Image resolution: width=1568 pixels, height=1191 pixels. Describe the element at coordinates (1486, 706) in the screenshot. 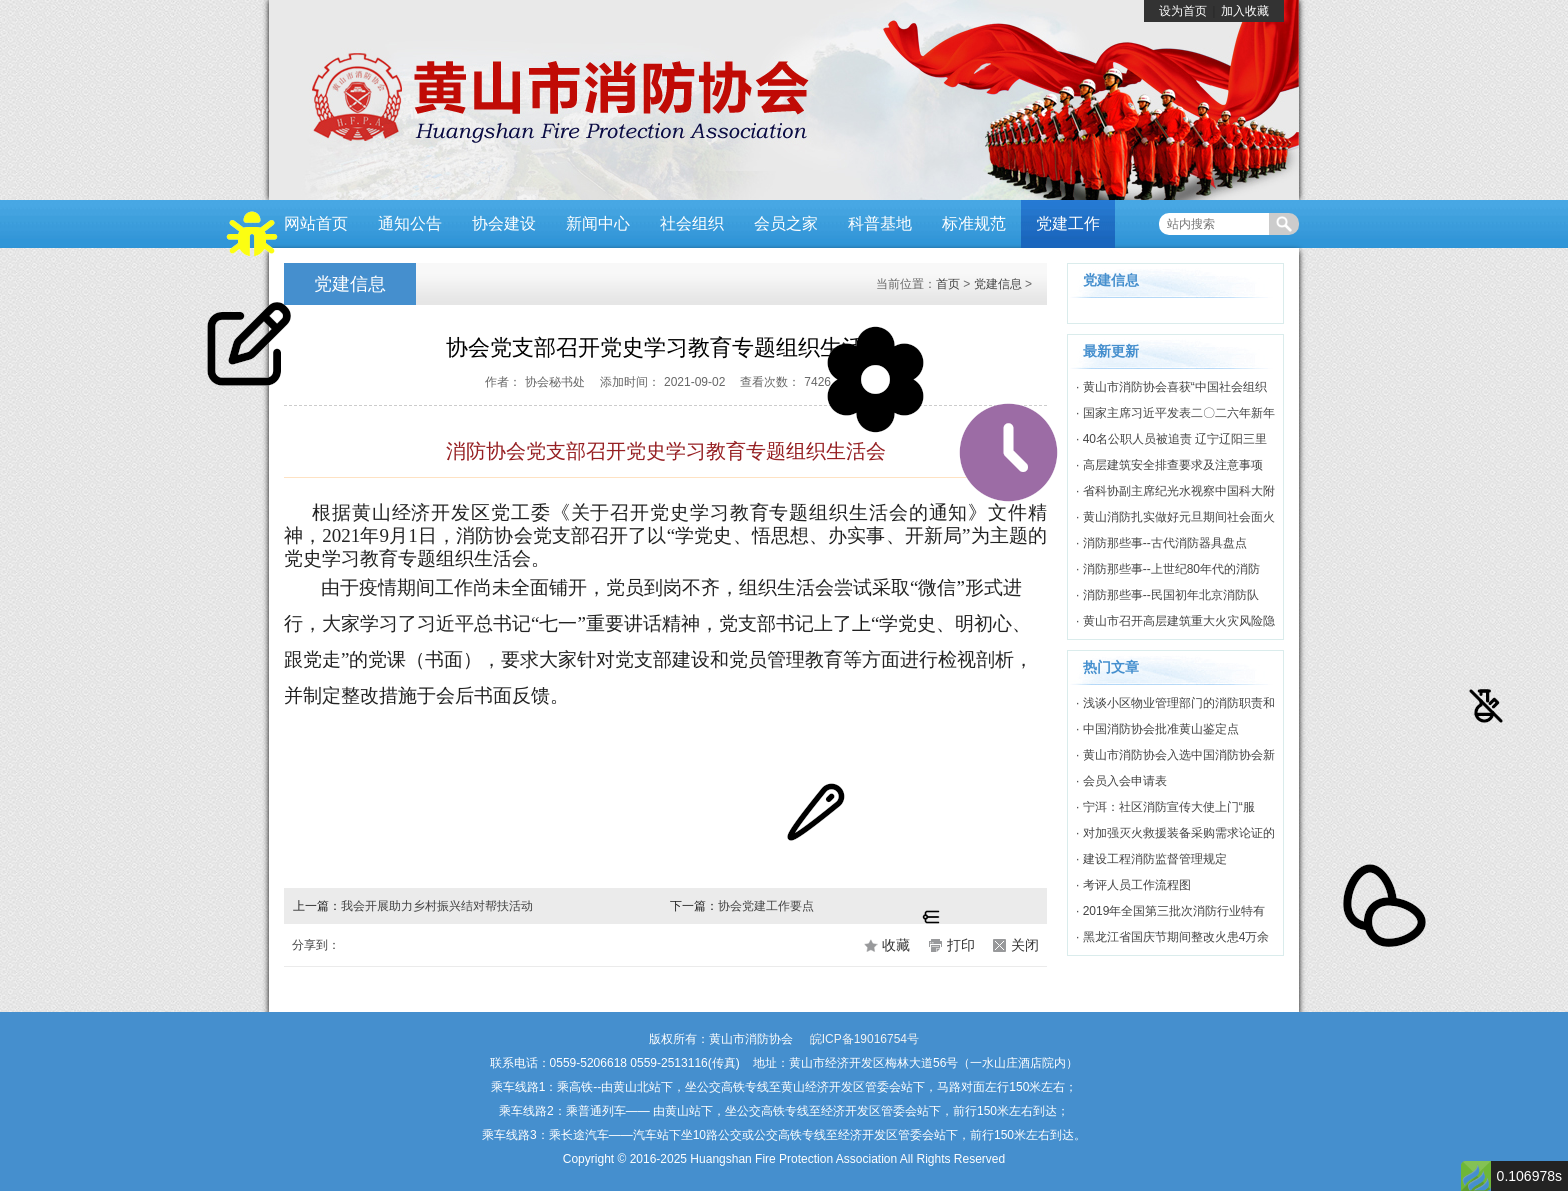

I see `indicates smoking/bong use is prohibited` at that location.